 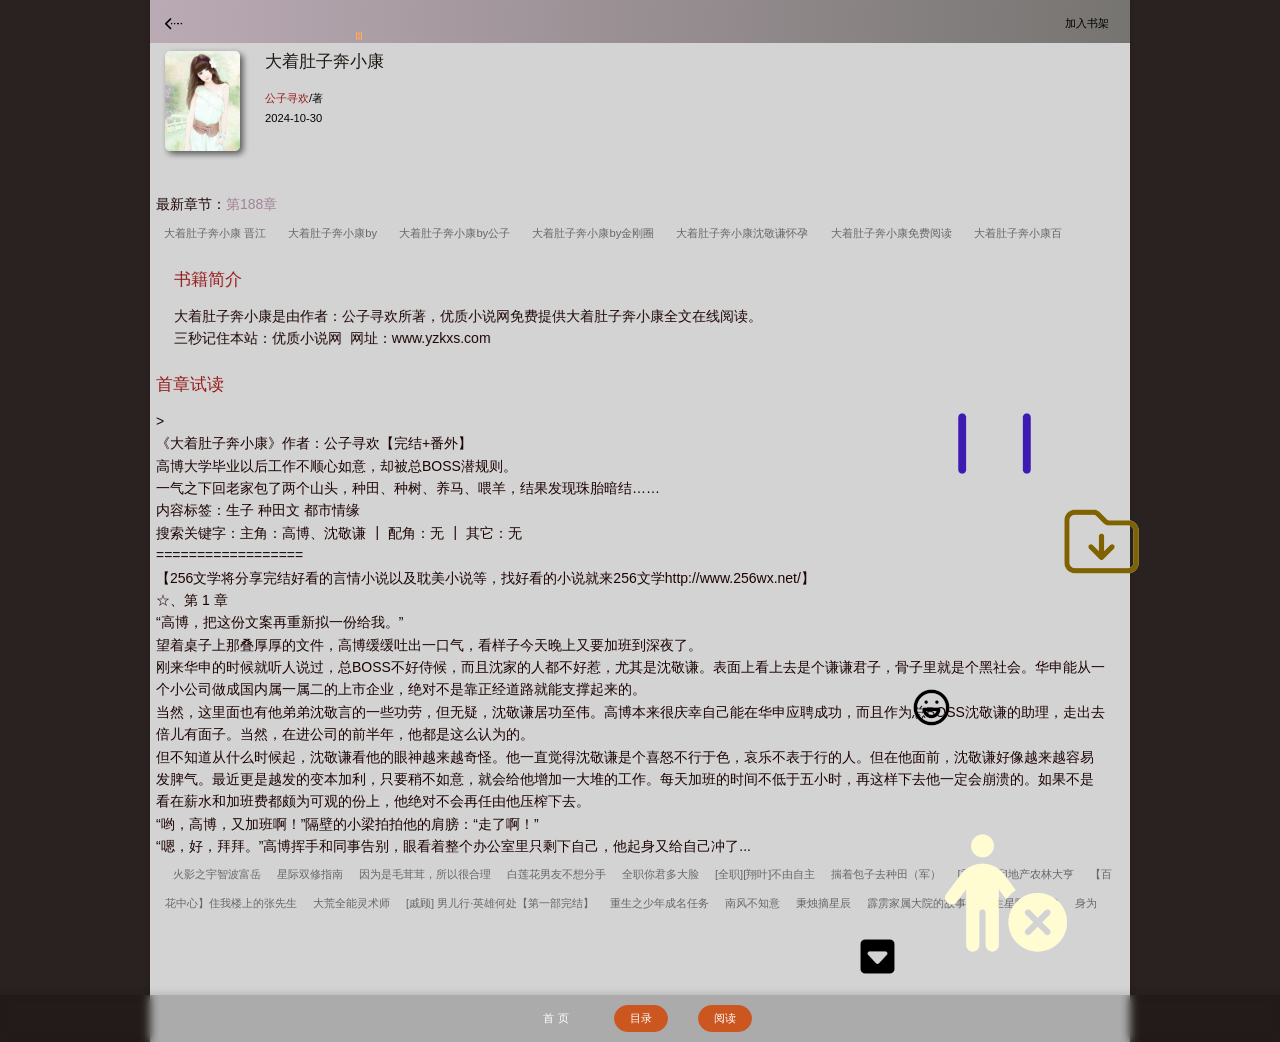 What do you see at coordinates (1101, 541) in the screenshot?
I see `download files to folder` at bounding box center [1101, 541].